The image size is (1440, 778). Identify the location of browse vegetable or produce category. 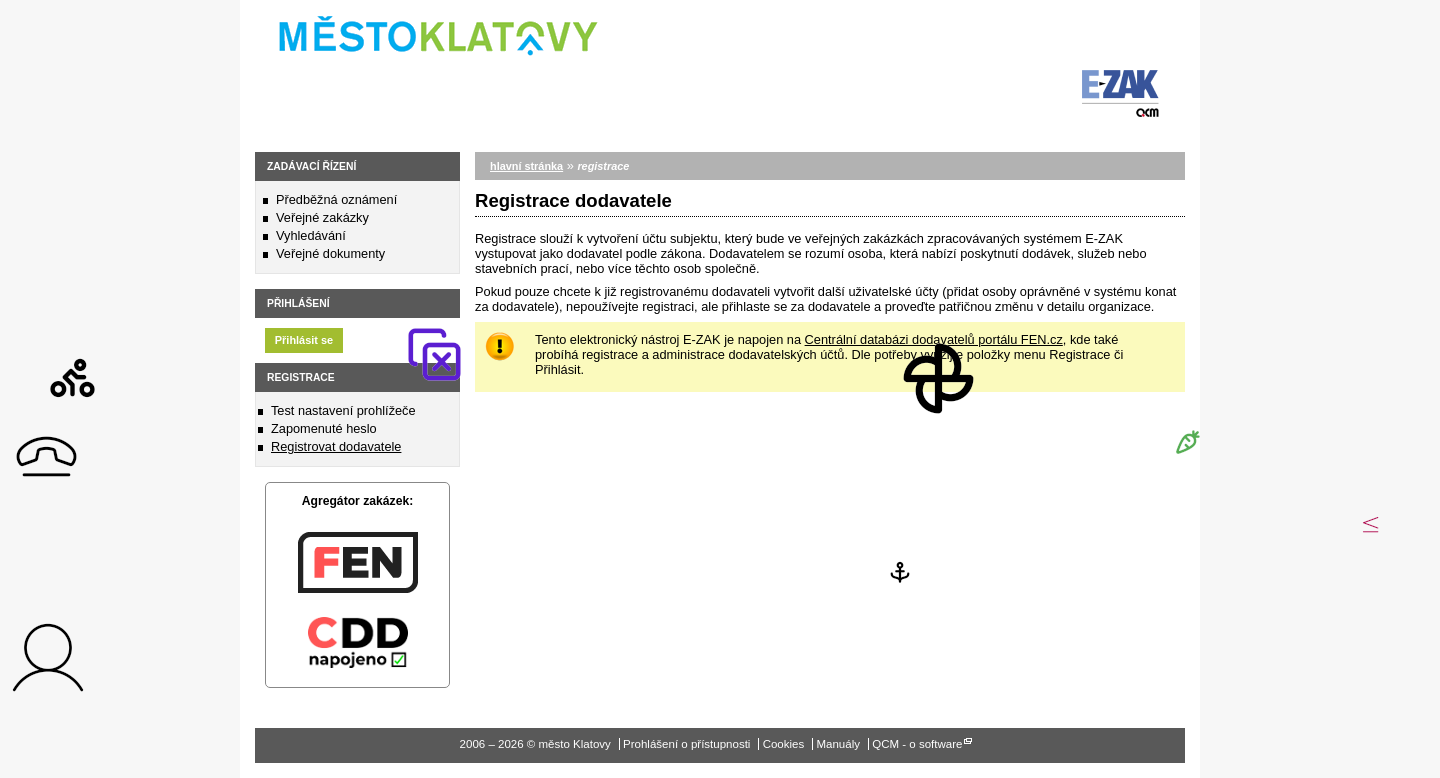
(1187, 442).